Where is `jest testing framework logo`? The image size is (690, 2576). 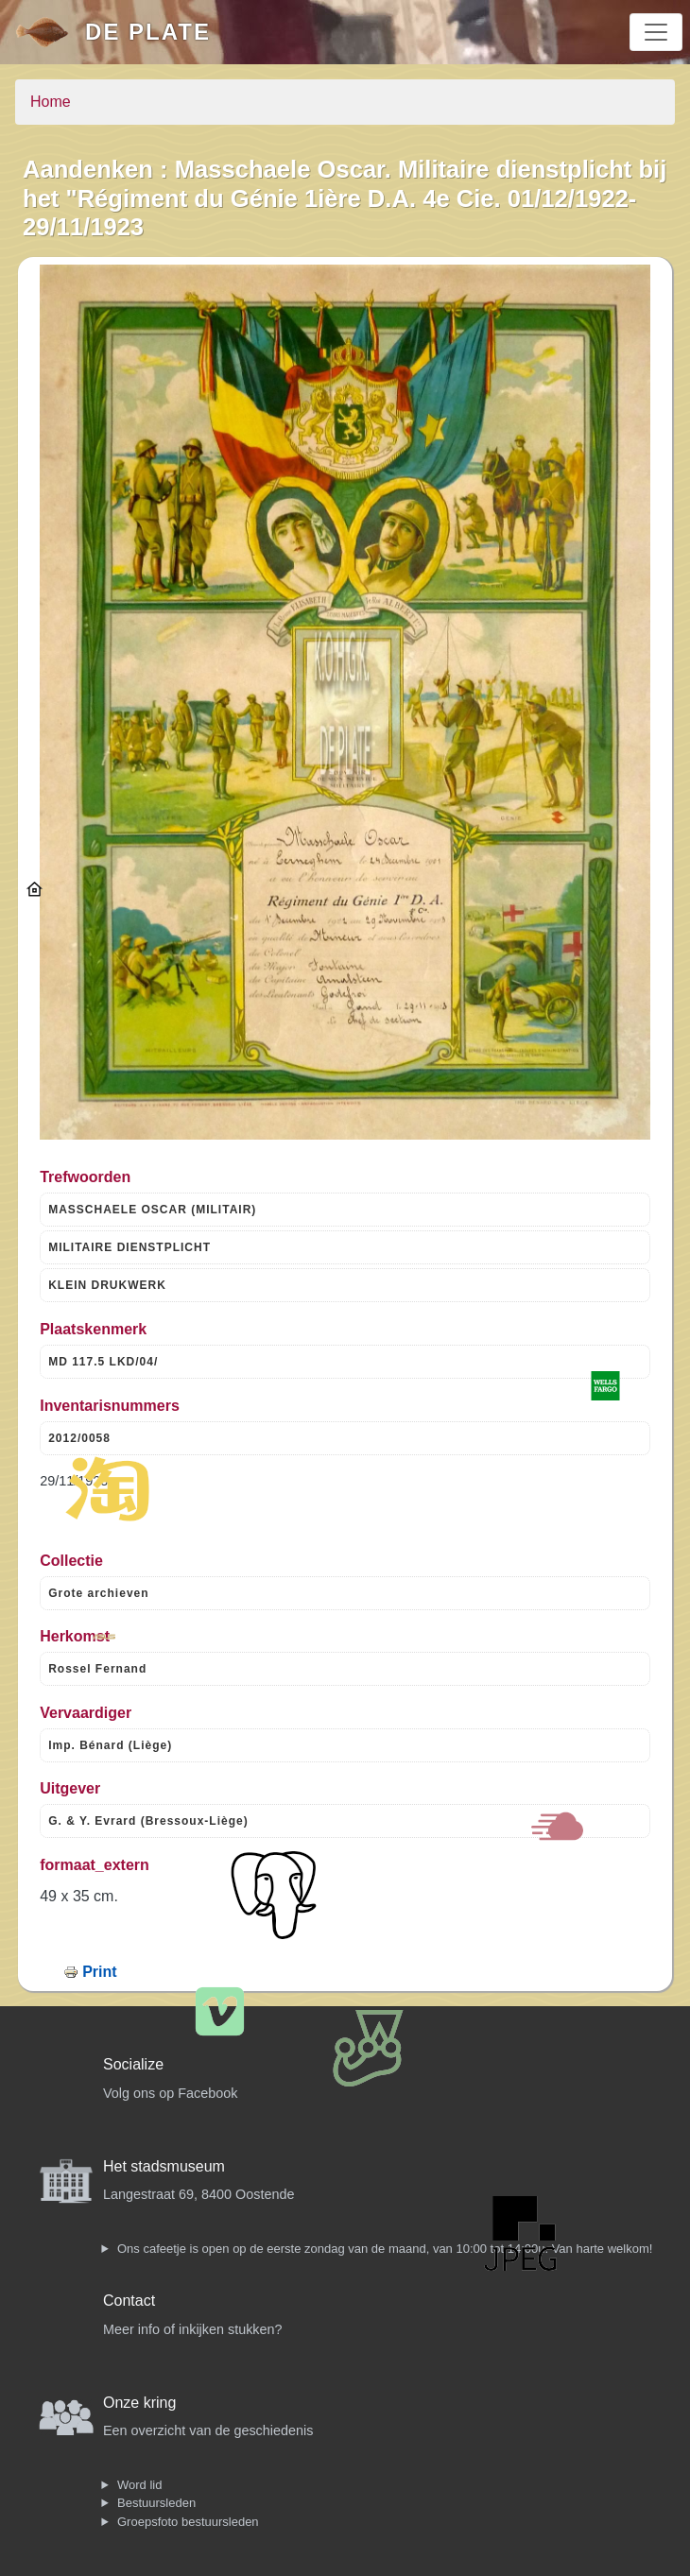
jest testing framework logo is located at coordinates (368, 2048).